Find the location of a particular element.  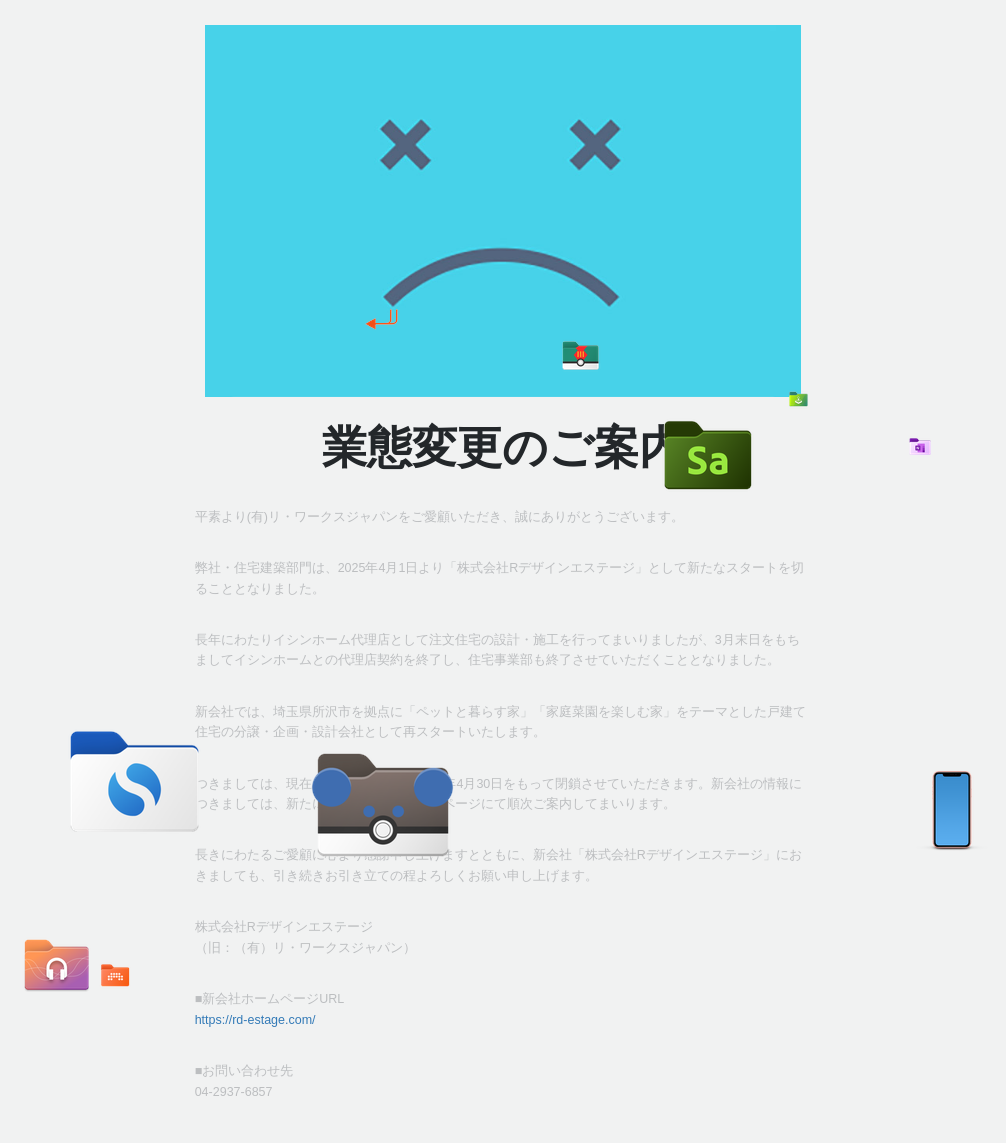

open your GameJolt games folder is located at coordinates (798, 399).